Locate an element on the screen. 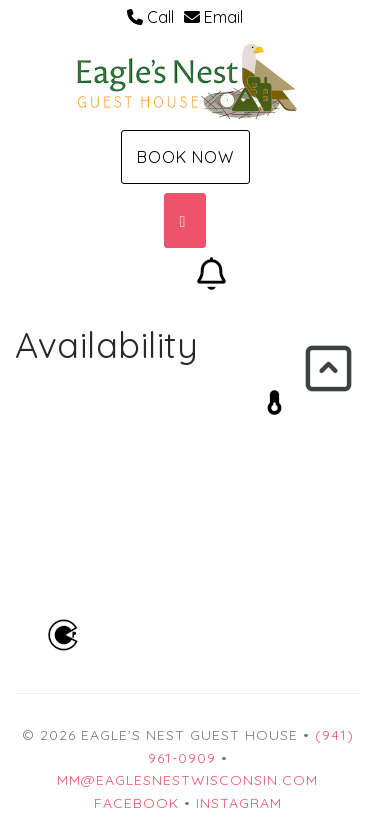 This screenshot has height=840, width=375. view notifications is located at coordinates (211, 273).